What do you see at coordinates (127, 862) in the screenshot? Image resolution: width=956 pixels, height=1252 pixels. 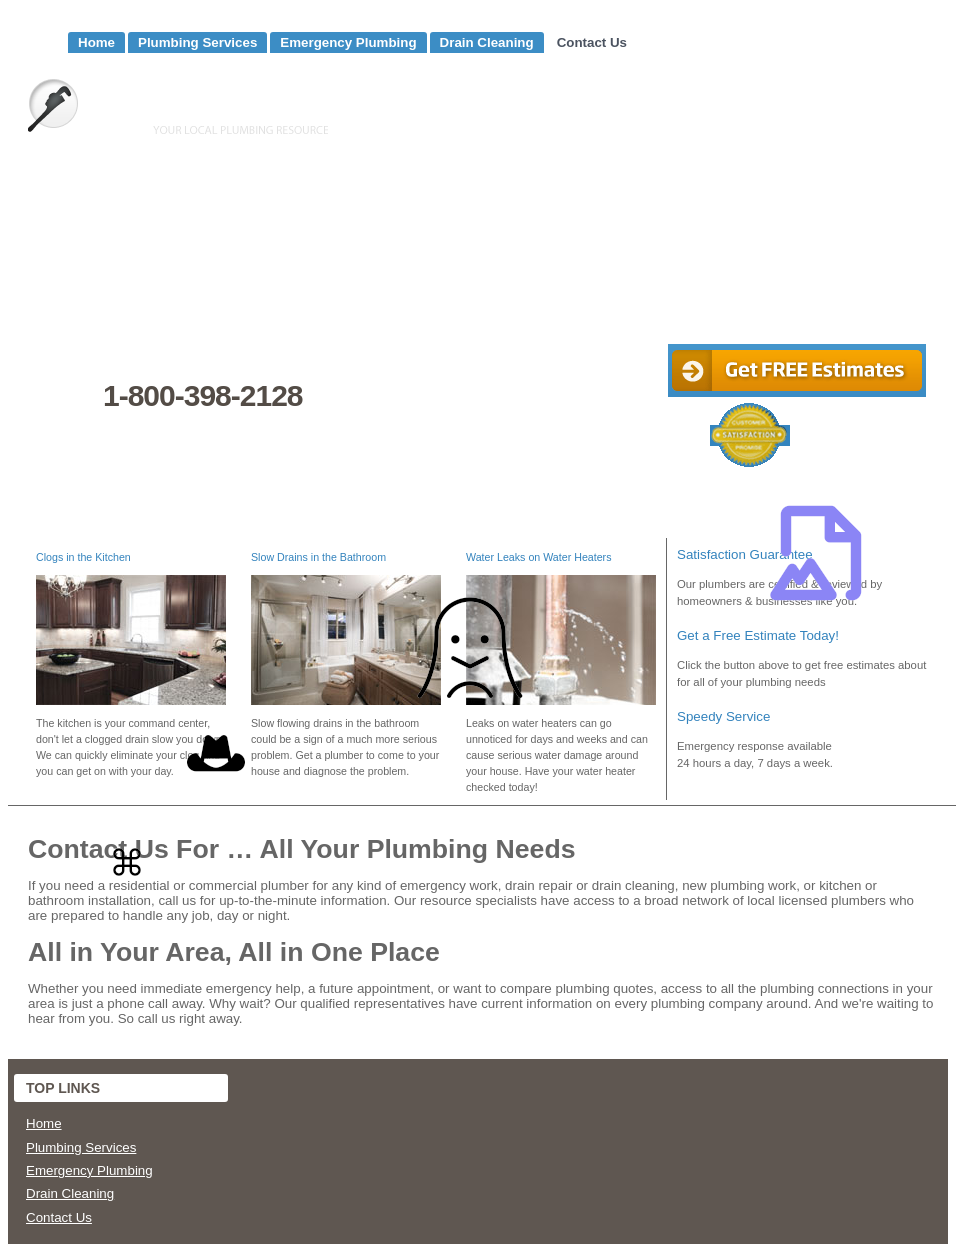 I see `access keyboard shortcuts` at bounding box center [127, 862].